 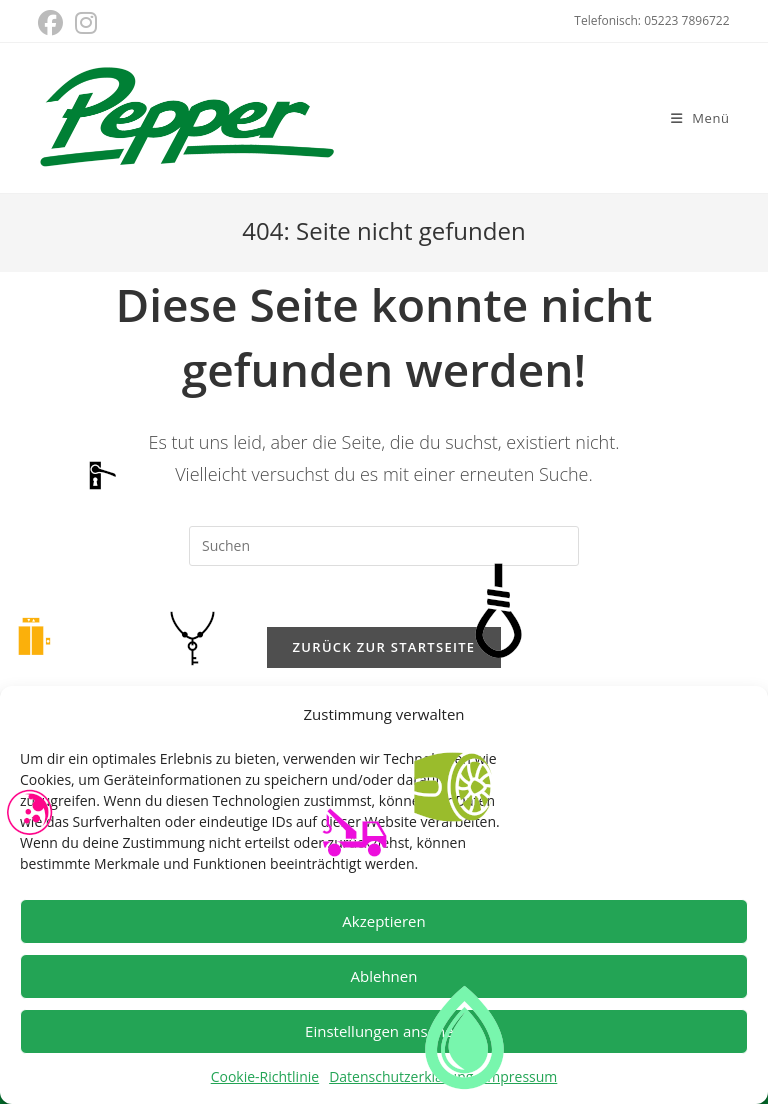 What do you see at coordinates (29, 812) in the screenshot?
I see `select the 8-ball in a pool or billiards game` at bounding box center [29, 812].